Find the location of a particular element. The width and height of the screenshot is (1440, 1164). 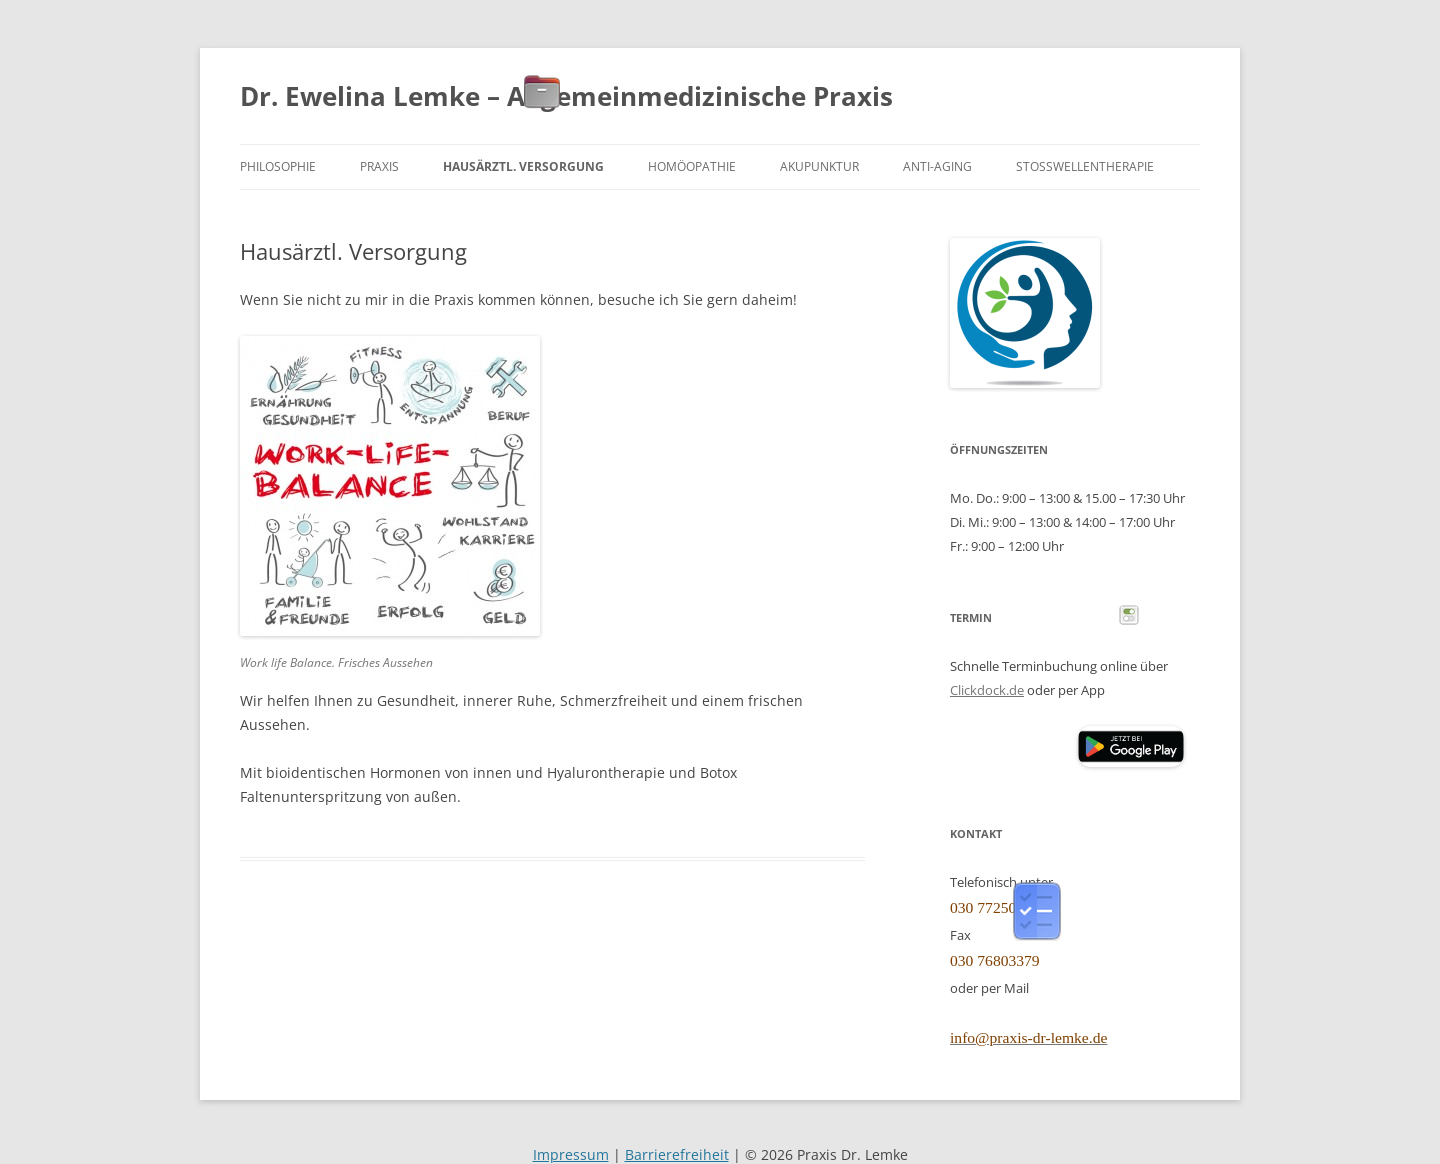

open gnome tweaks to customize system settings is located at coordinates (1129, 615).